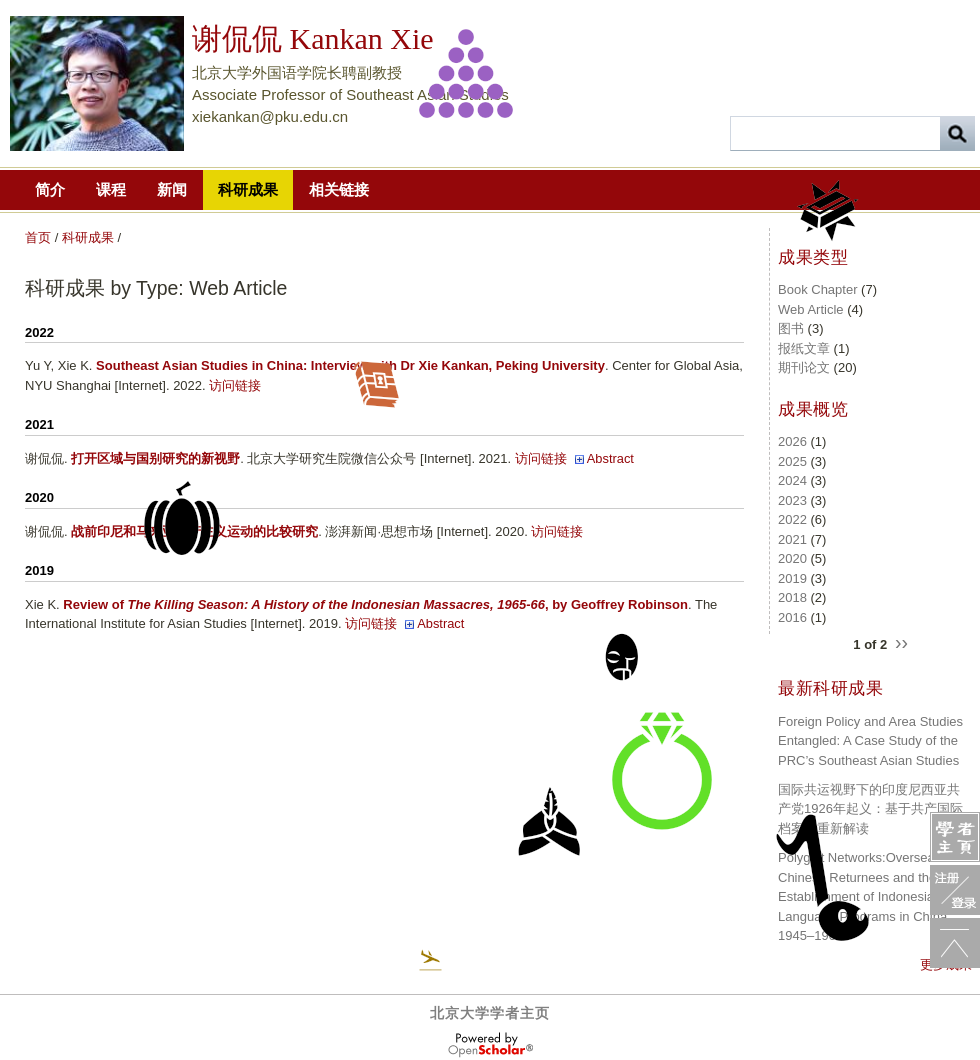 This screenshot has height=1060, width=980. I want to click on indicates a defeated or knocked out character, so click(621, 657).